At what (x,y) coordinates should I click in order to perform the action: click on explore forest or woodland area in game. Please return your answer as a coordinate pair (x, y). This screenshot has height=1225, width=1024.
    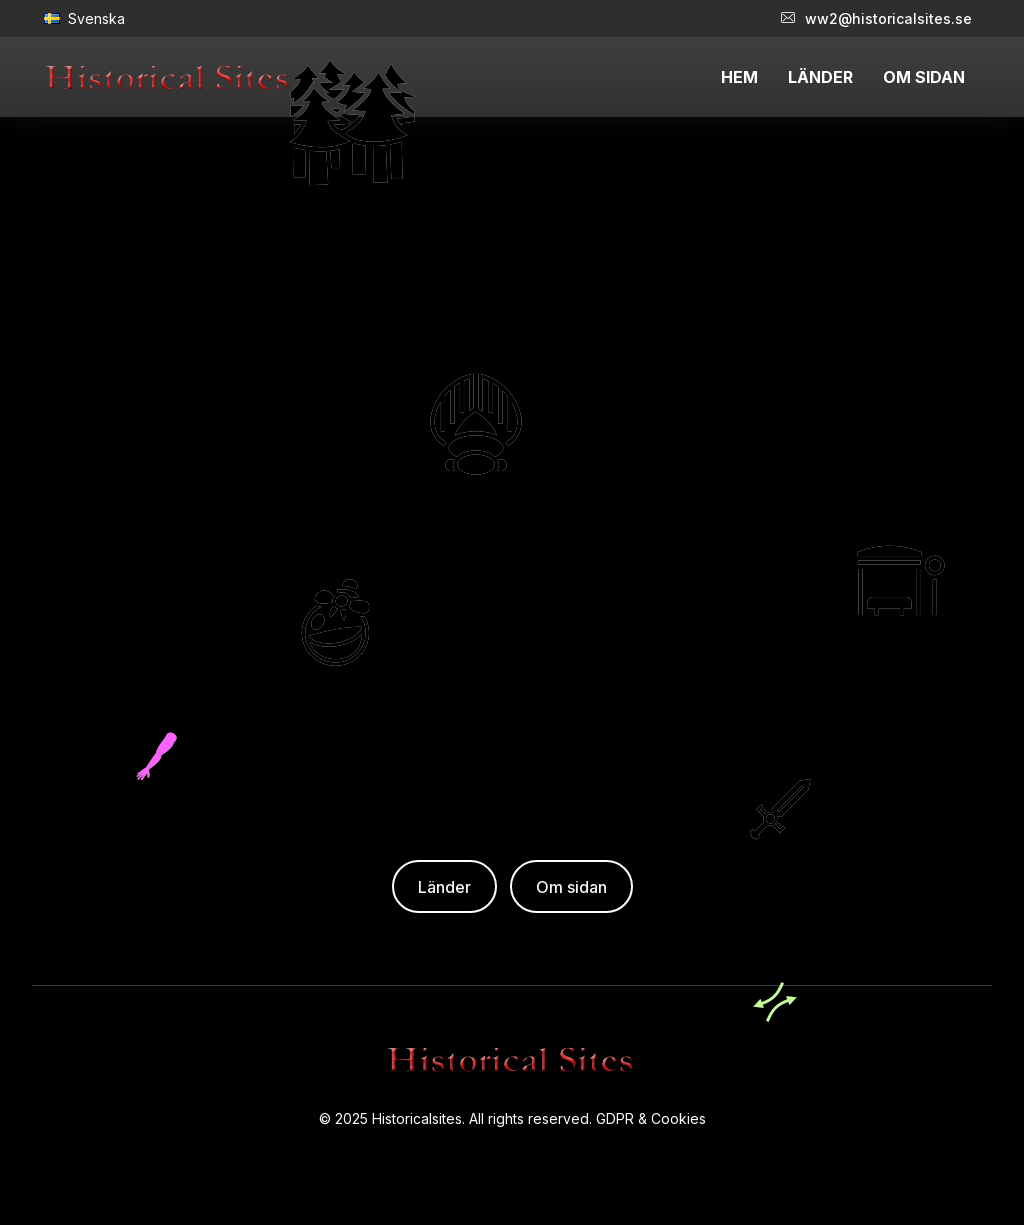
    Looking at the image, I should click on (352, 122).